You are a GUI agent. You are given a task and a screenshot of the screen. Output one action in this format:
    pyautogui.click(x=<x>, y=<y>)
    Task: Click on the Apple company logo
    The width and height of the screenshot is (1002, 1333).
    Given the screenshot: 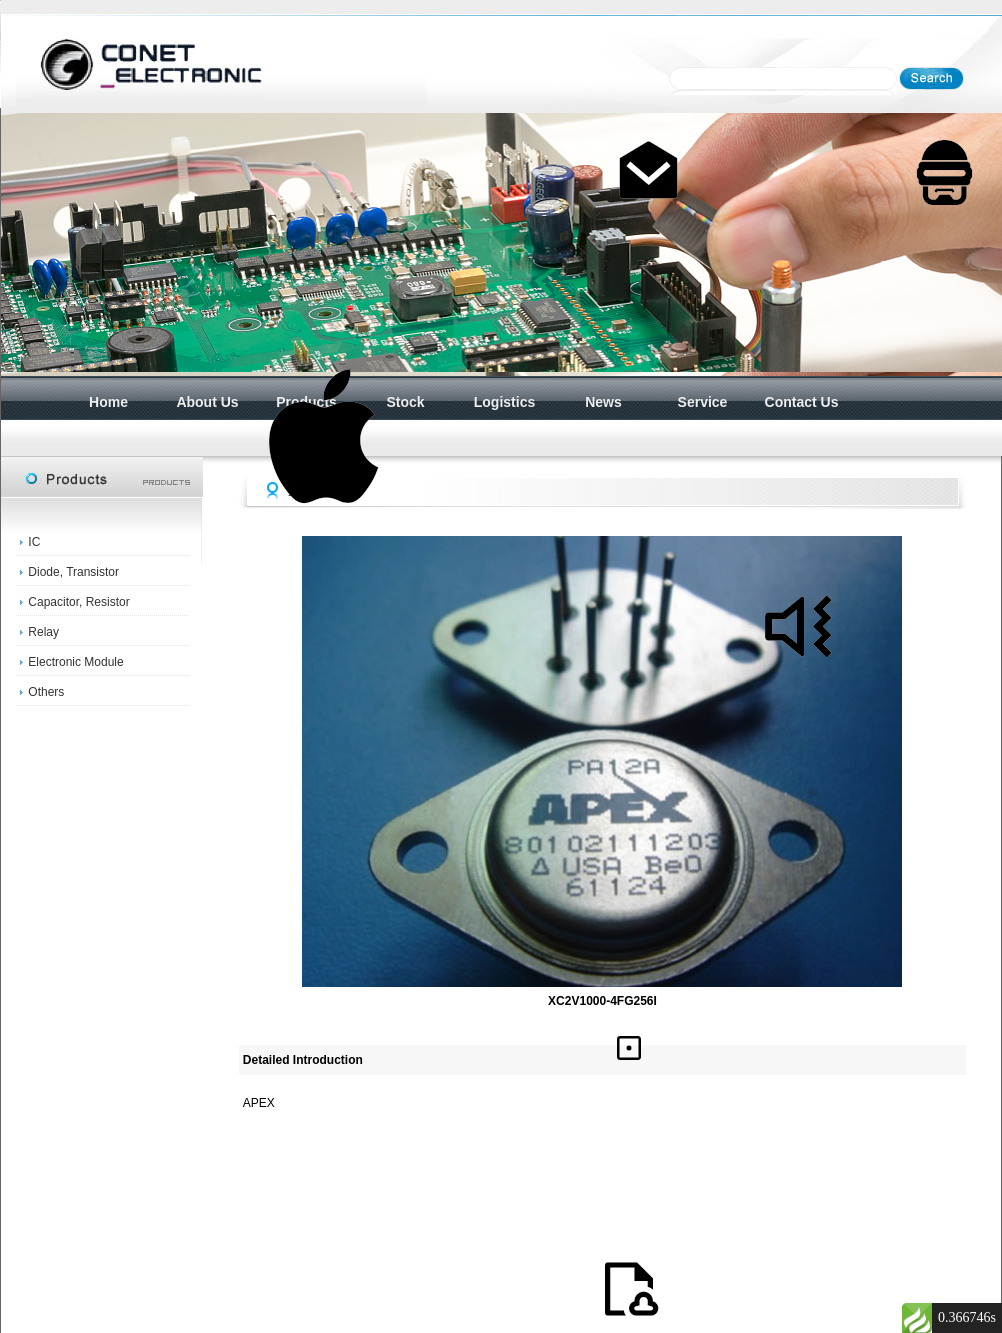 What is the action you would take?
    pyautogui.click(x=326, y=436)
    